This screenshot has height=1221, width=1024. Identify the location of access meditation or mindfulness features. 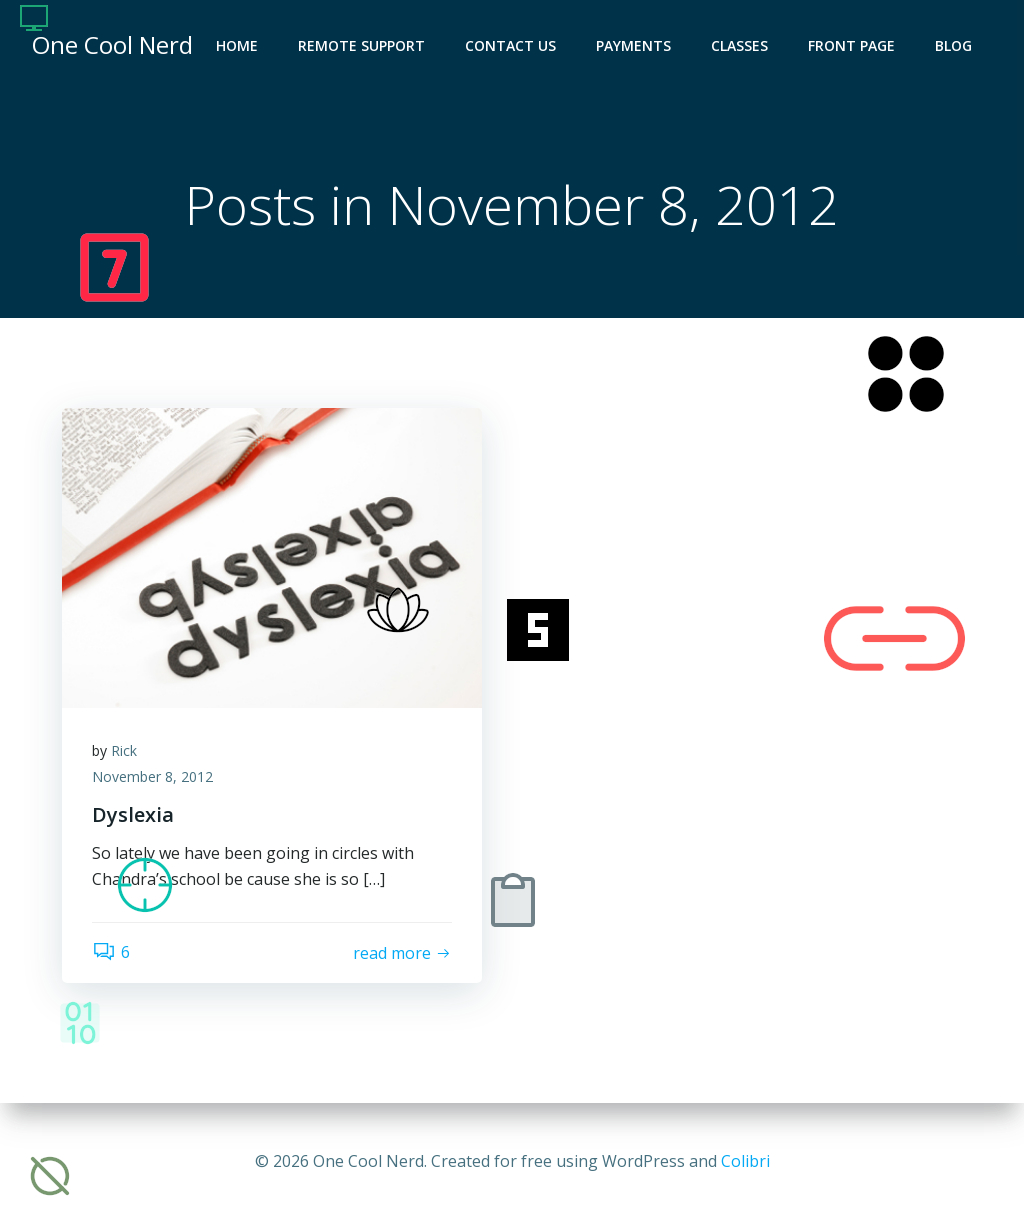
(398, 612).